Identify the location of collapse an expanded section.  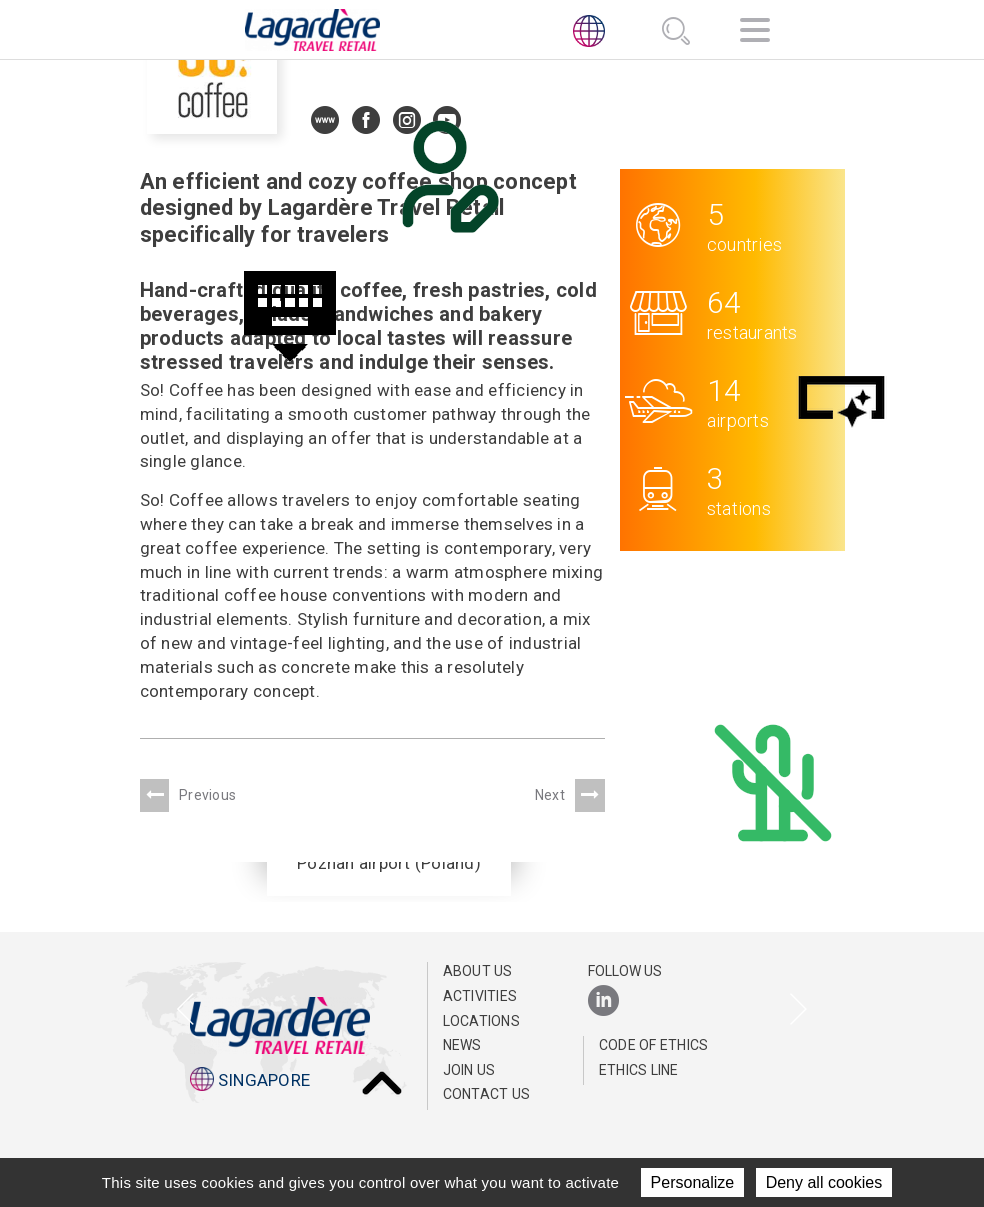
(382, 1084).